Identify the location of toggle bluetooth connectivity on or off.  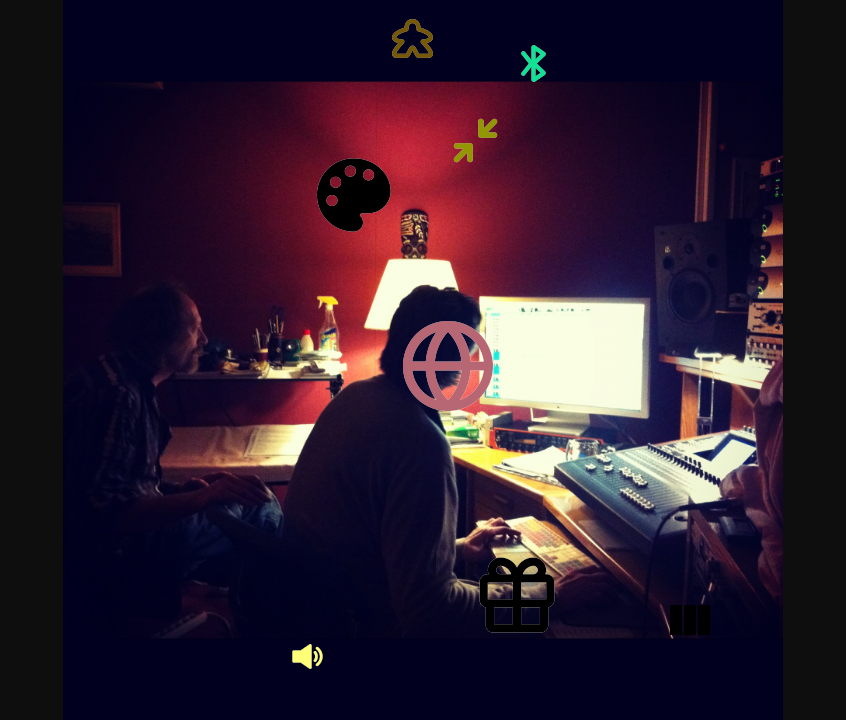
(533, 63).